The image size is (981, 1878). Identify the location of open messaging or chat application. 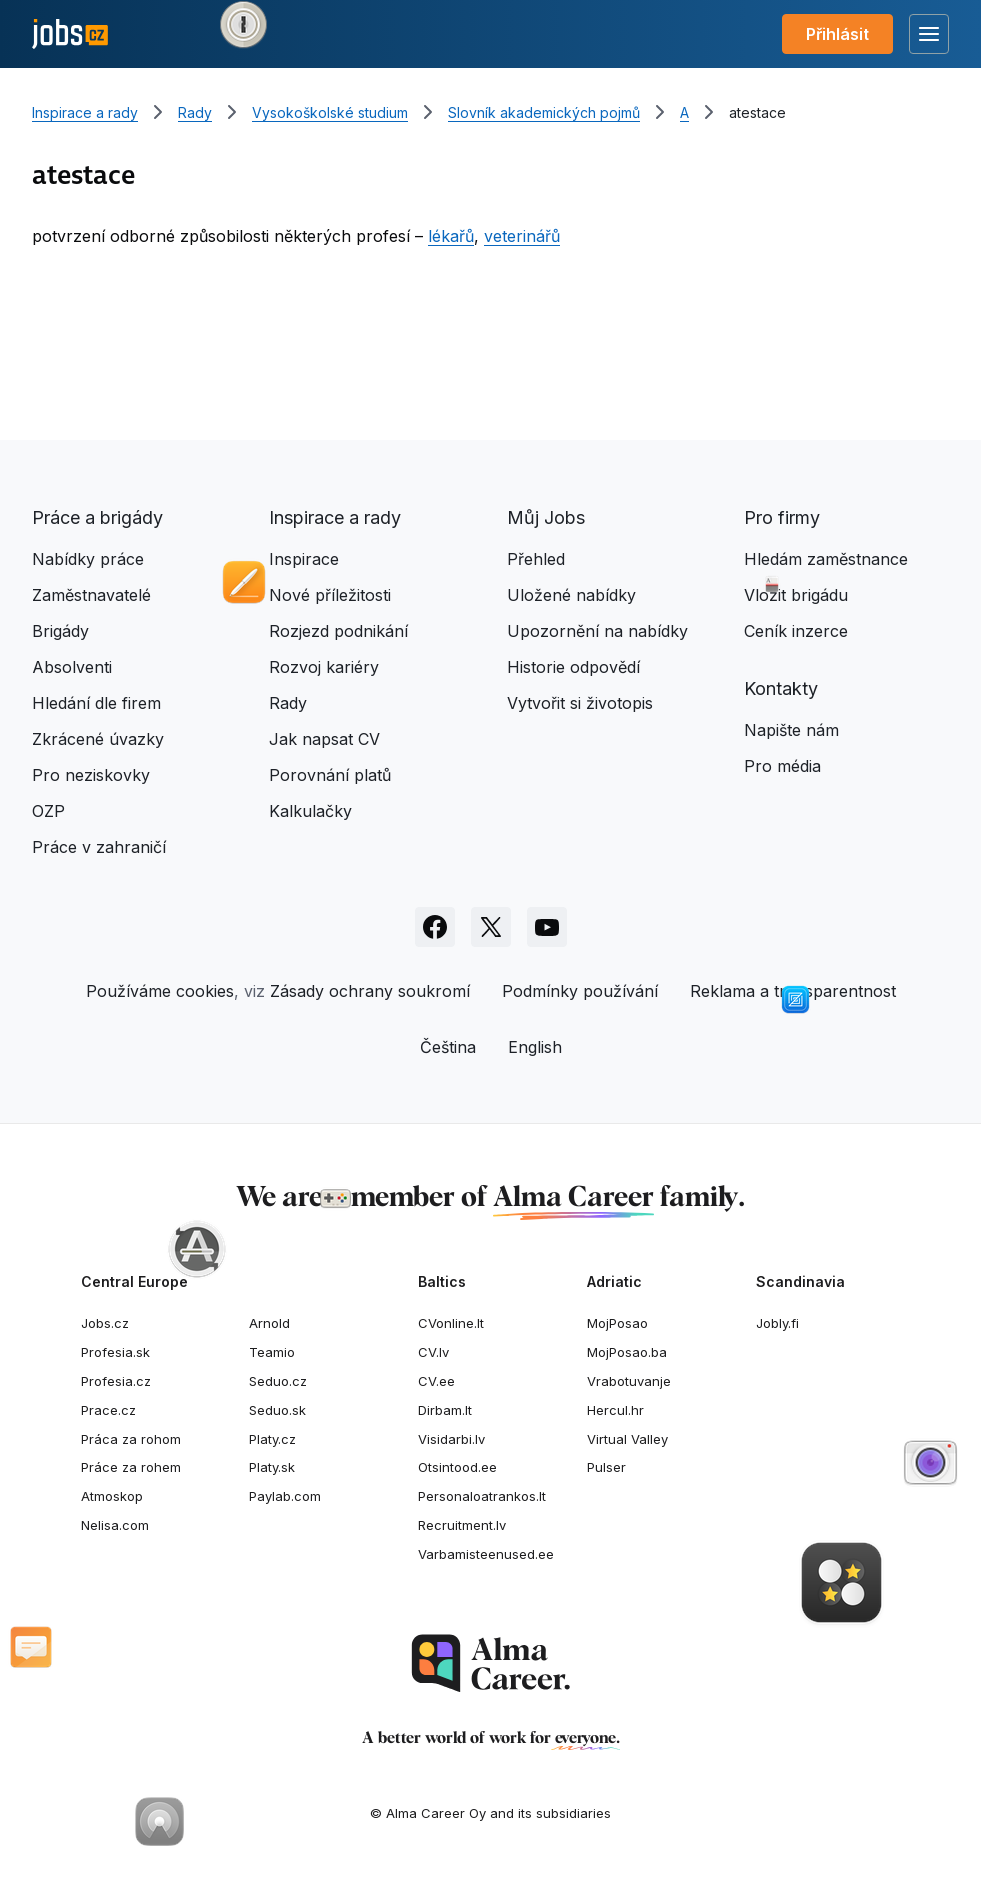
(31, 1647).